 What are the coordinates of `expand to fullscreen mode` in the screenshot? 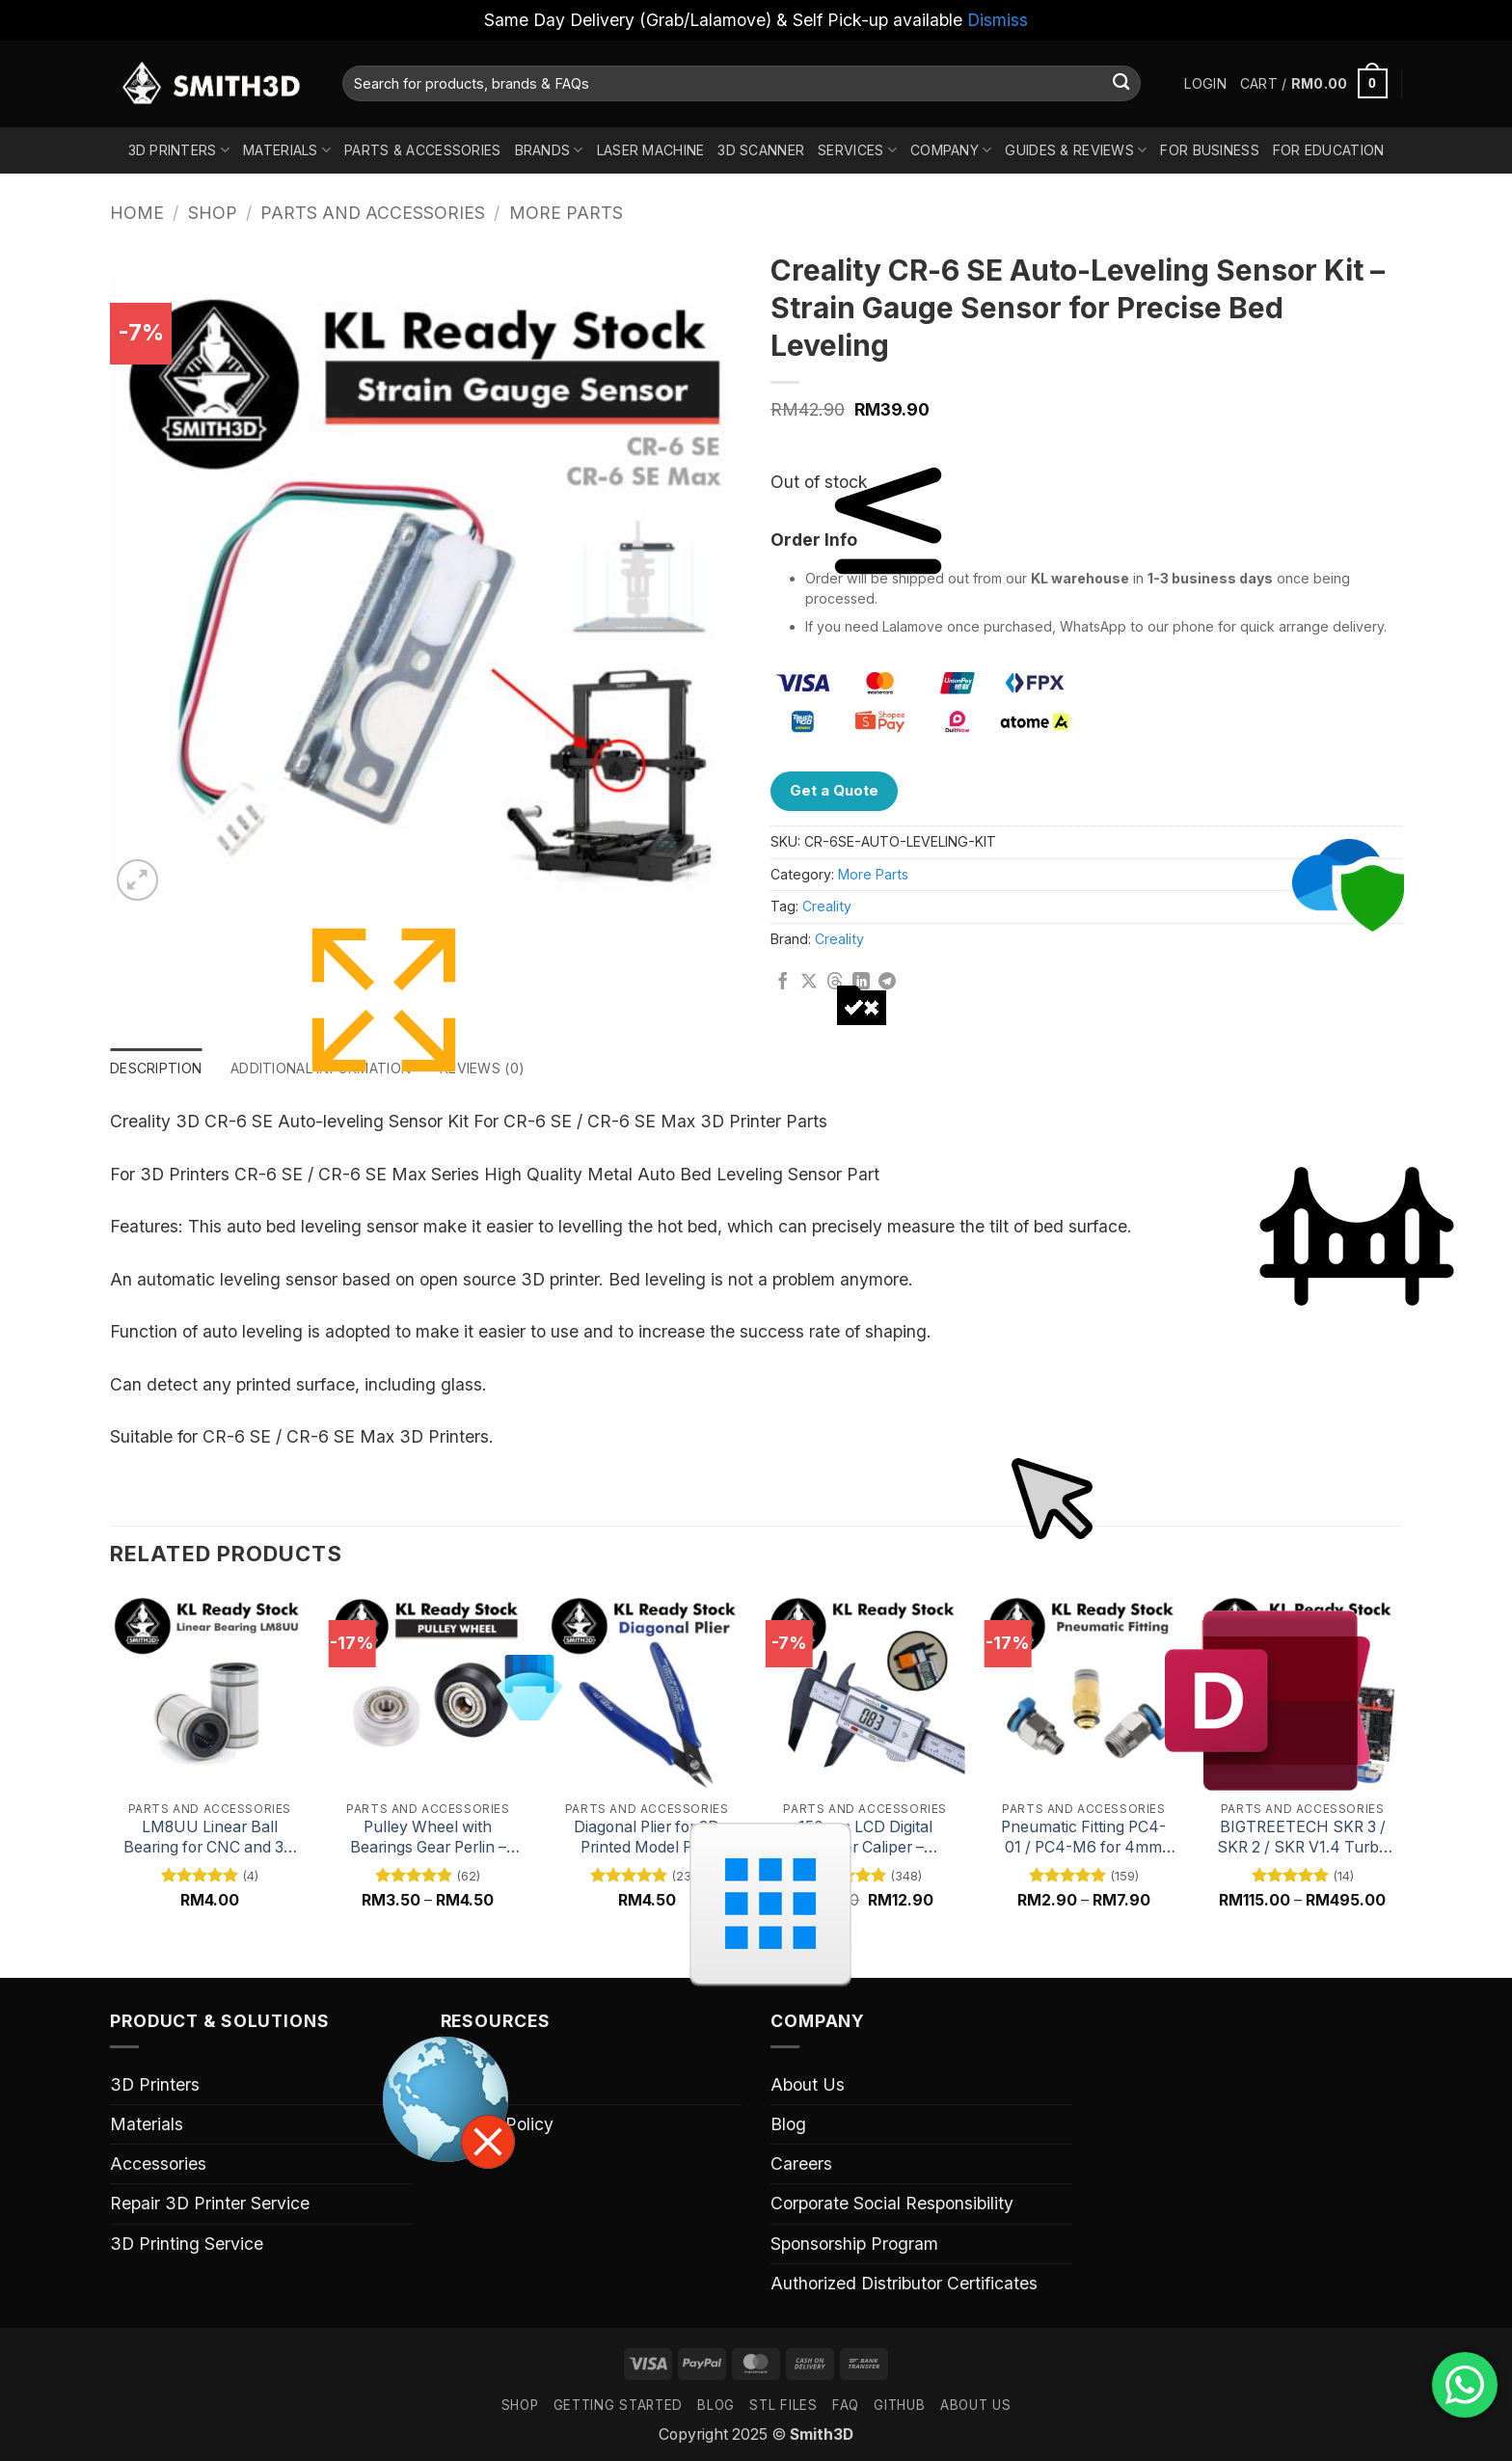 It's located at (384, 1000).